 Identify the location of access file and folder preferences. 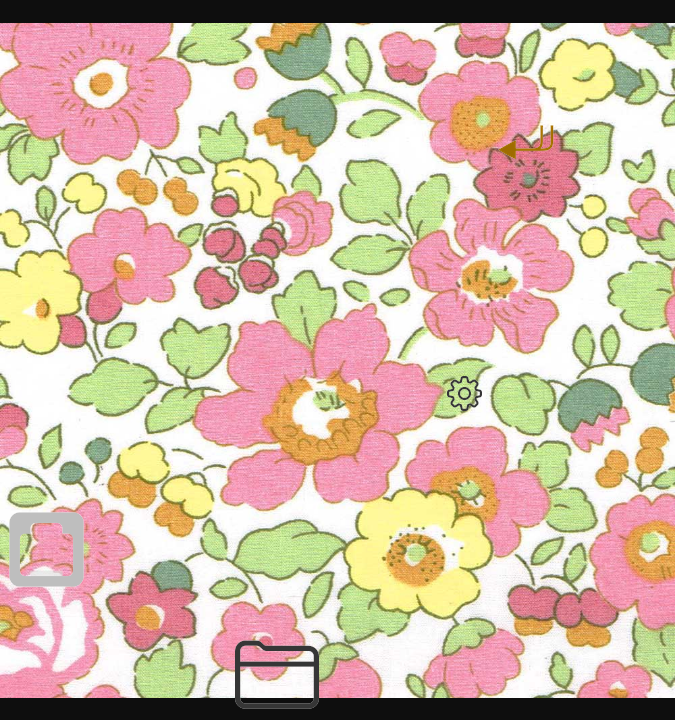
(277, 672).